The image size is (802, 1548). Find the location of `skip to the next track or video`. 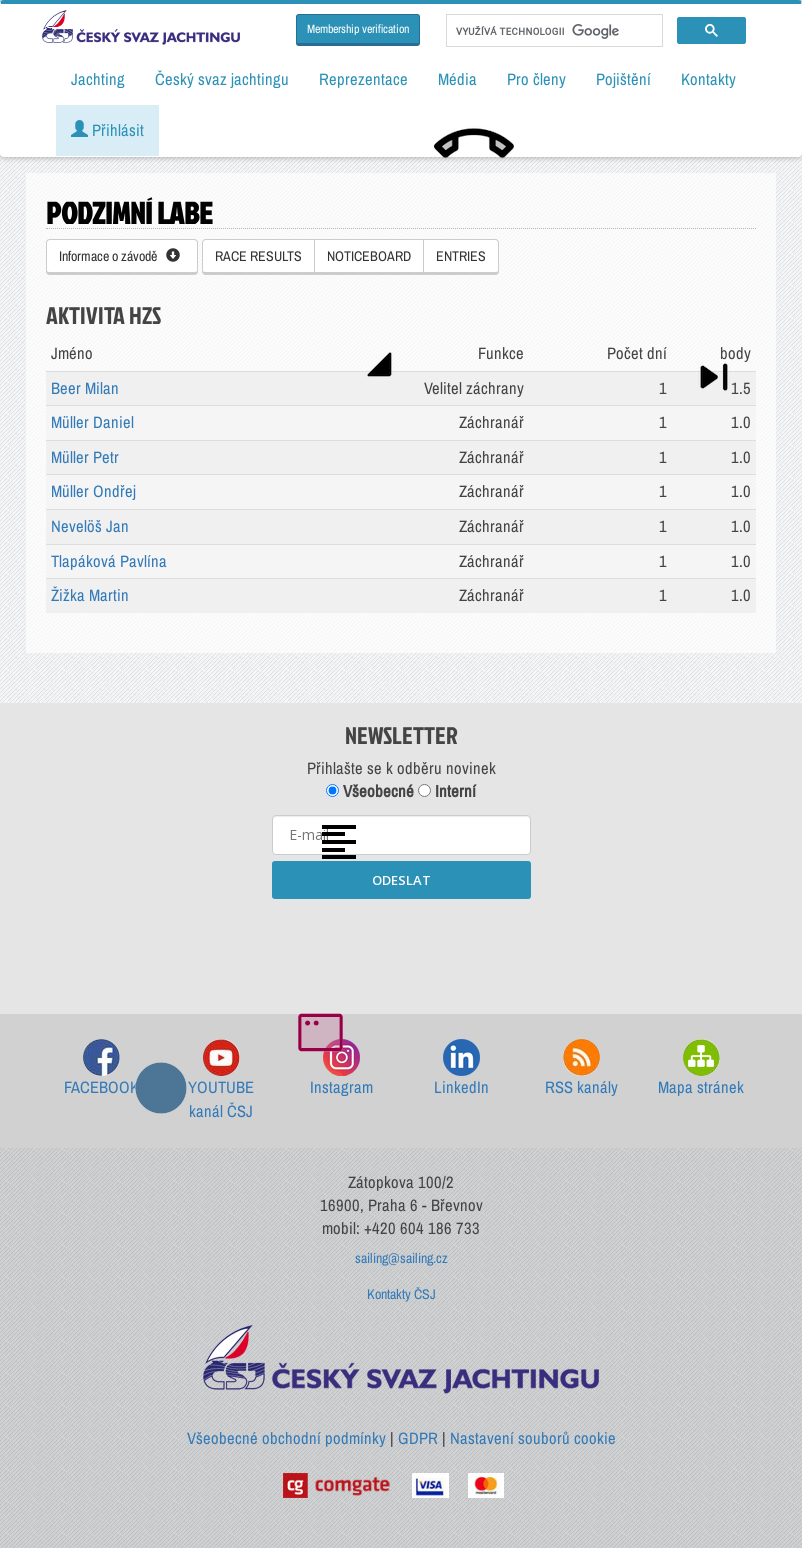

skip to the next track or video is located at coordinates (714, 377).